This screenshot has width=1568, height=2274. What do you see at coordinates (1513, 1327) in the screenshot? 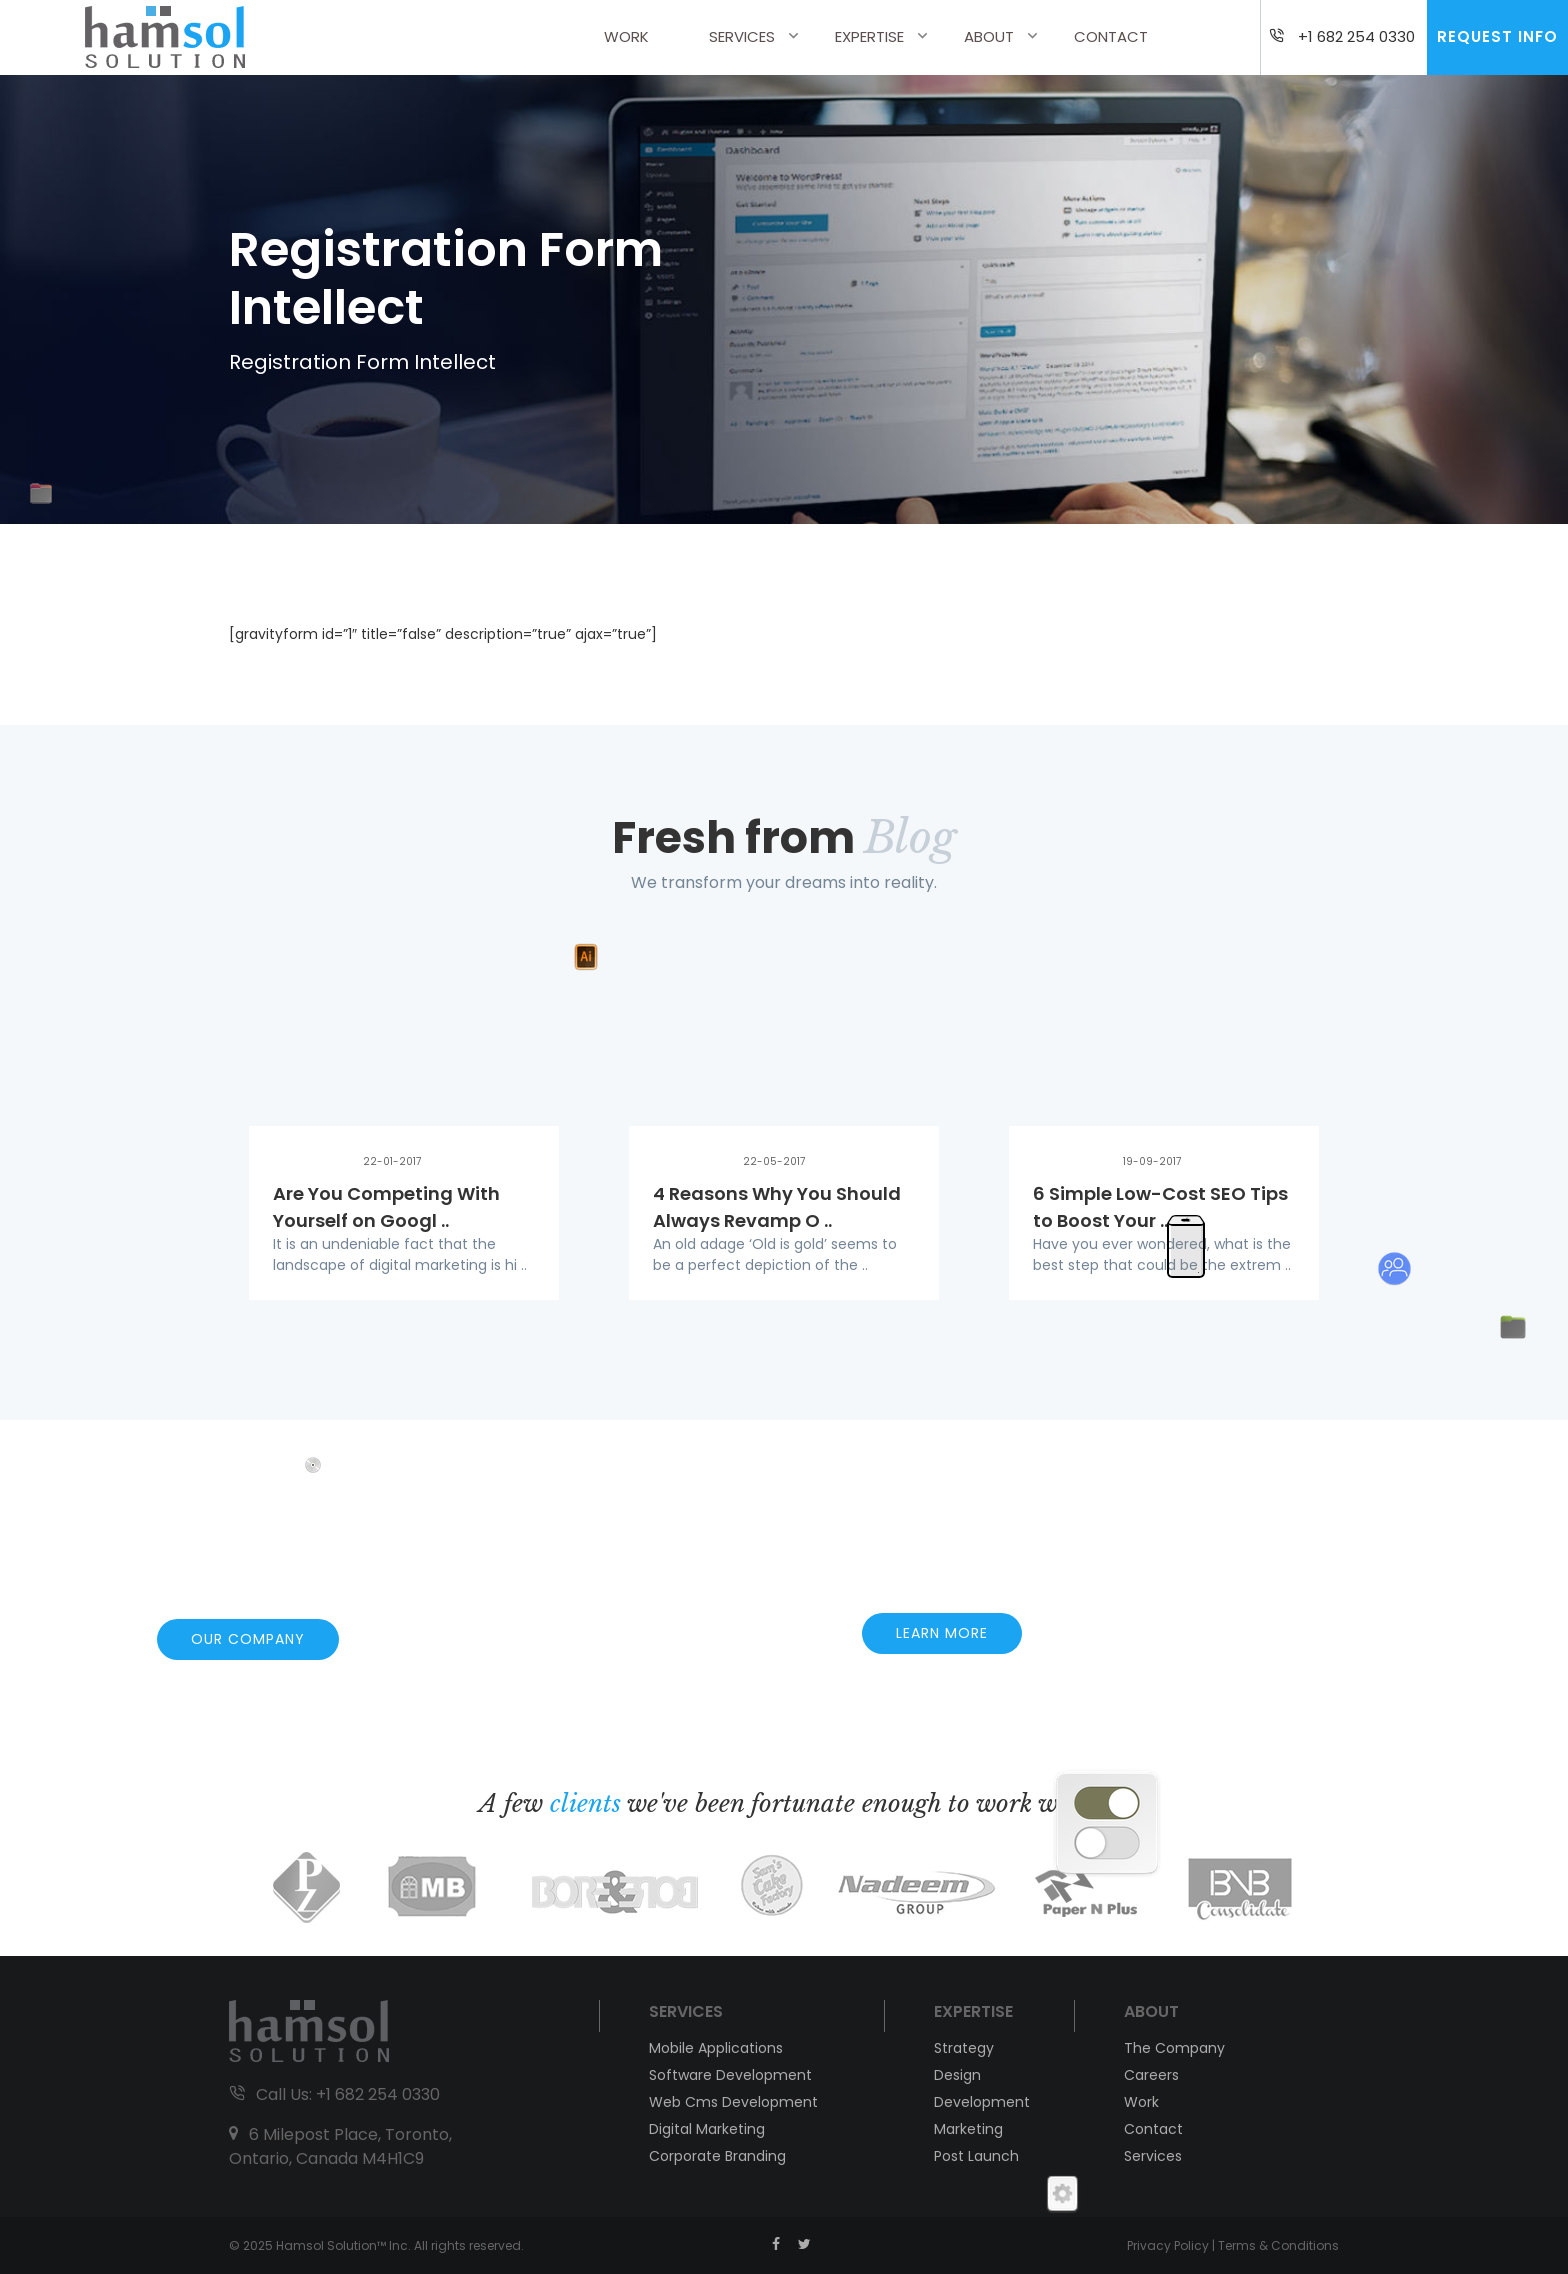
I see `open folder to view contents` at bounding box center [1513, 1327].